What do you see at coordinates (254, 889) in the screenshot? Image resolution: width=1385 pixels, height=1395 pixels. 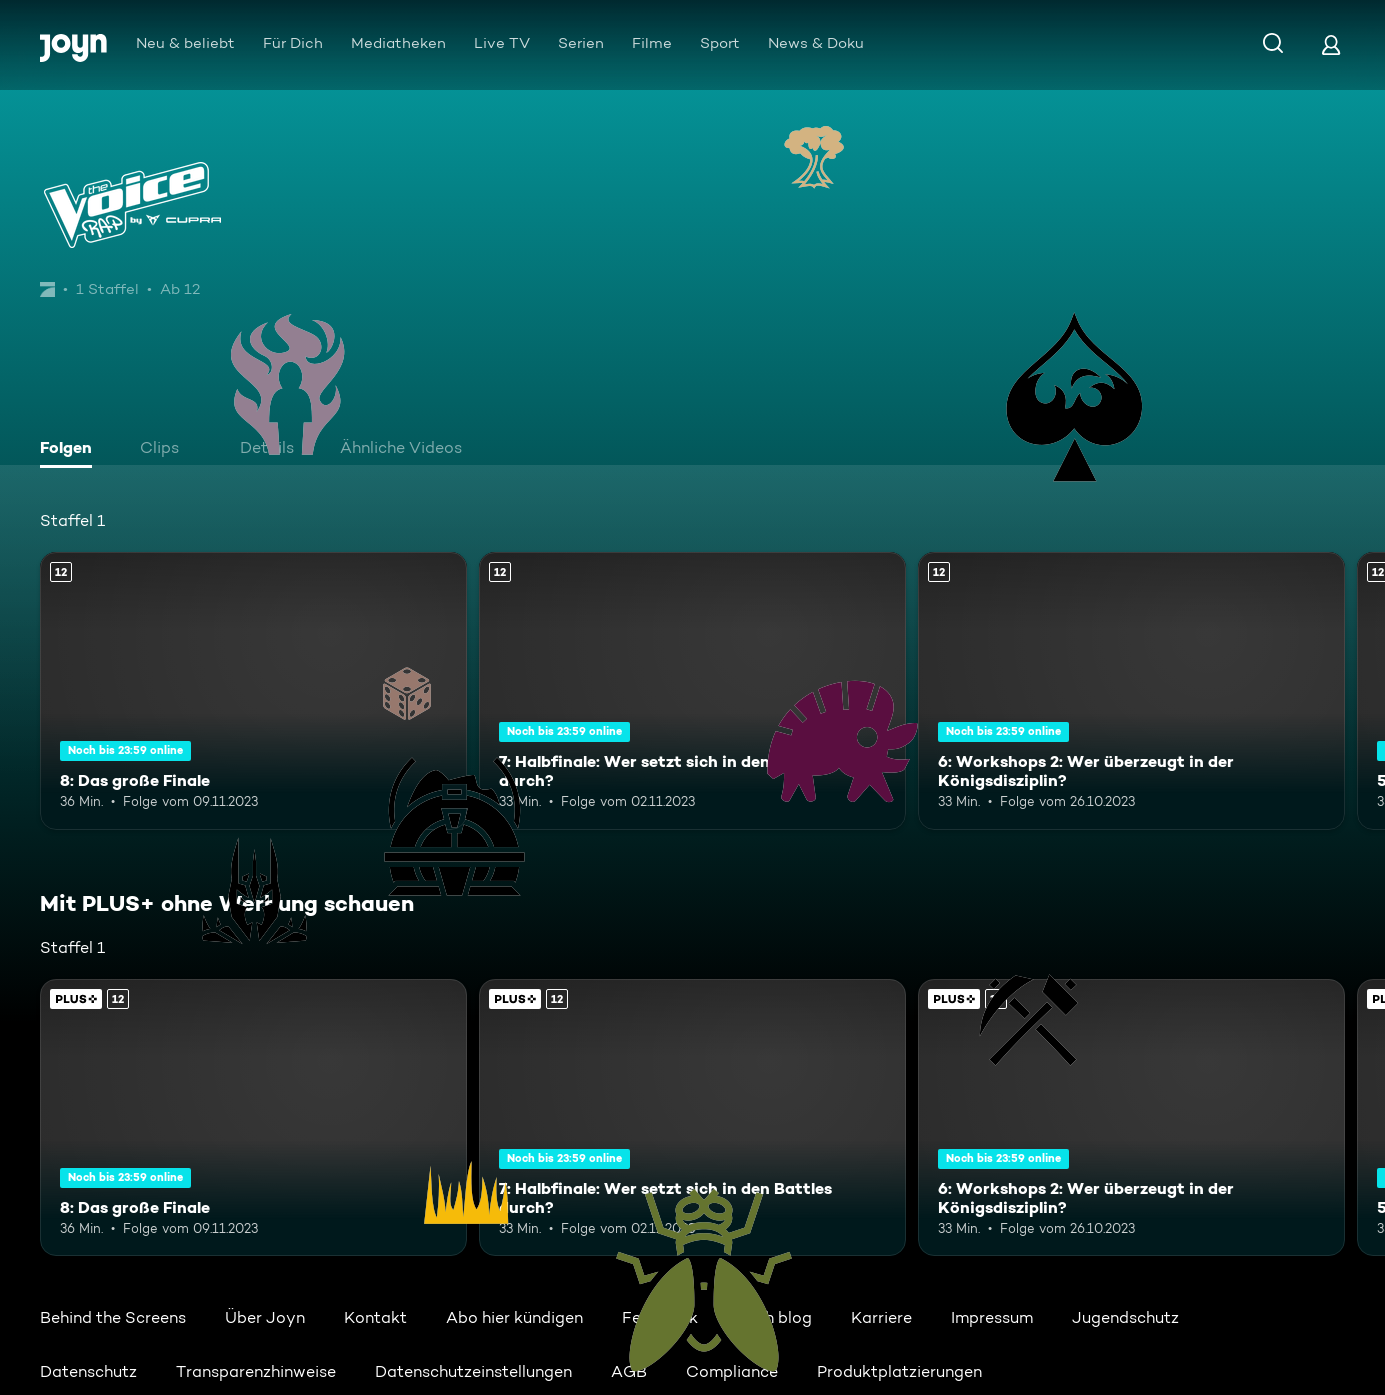 I see `select overlord or boss character class` at bounding box center [254, 889].